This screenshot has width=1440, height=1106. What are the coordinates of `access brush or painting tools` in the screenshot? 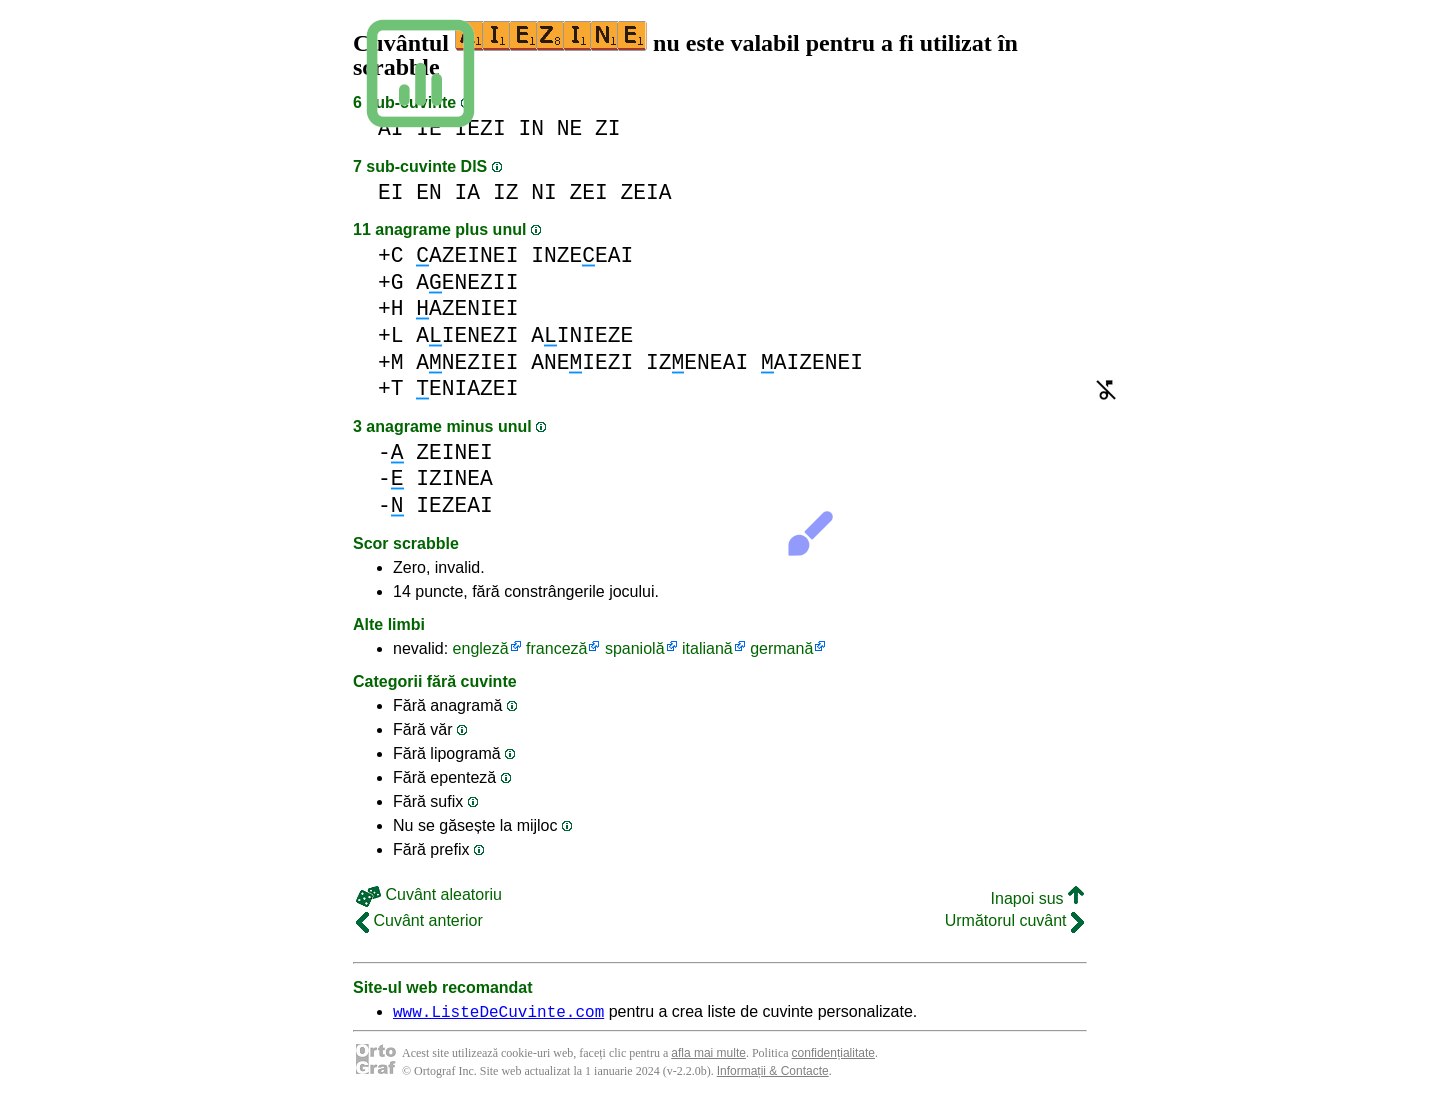 It's located at (810, 533).